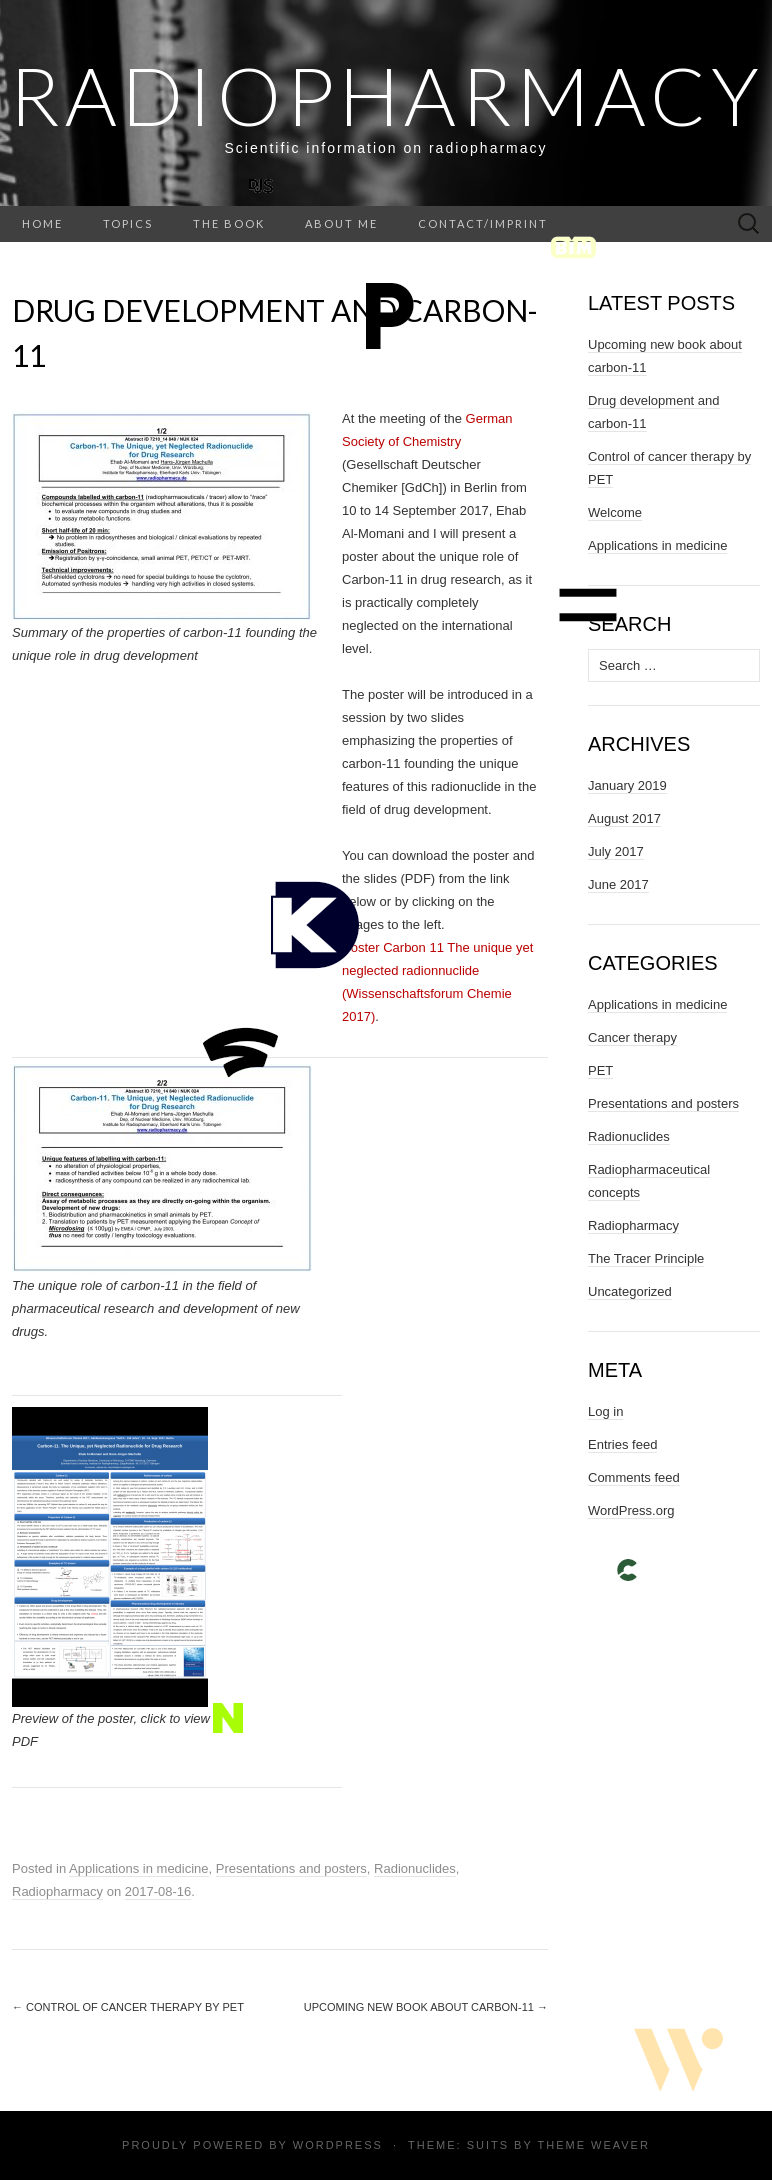 This screenshot has height=2180, width=772. What do you see at coordinates (388, 316) in the screenshot?
I see `indicates a parking area or facility` at bounding box center [388, 316].